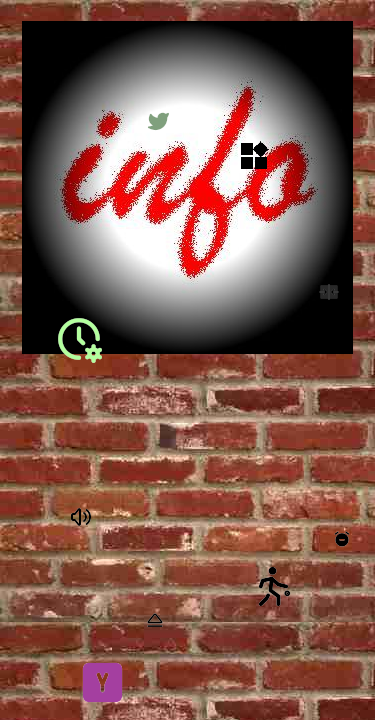  What do you see at coordinates (158, 121) in the screenshot?
I see `share to twitter` at bounding box center [158, 121].